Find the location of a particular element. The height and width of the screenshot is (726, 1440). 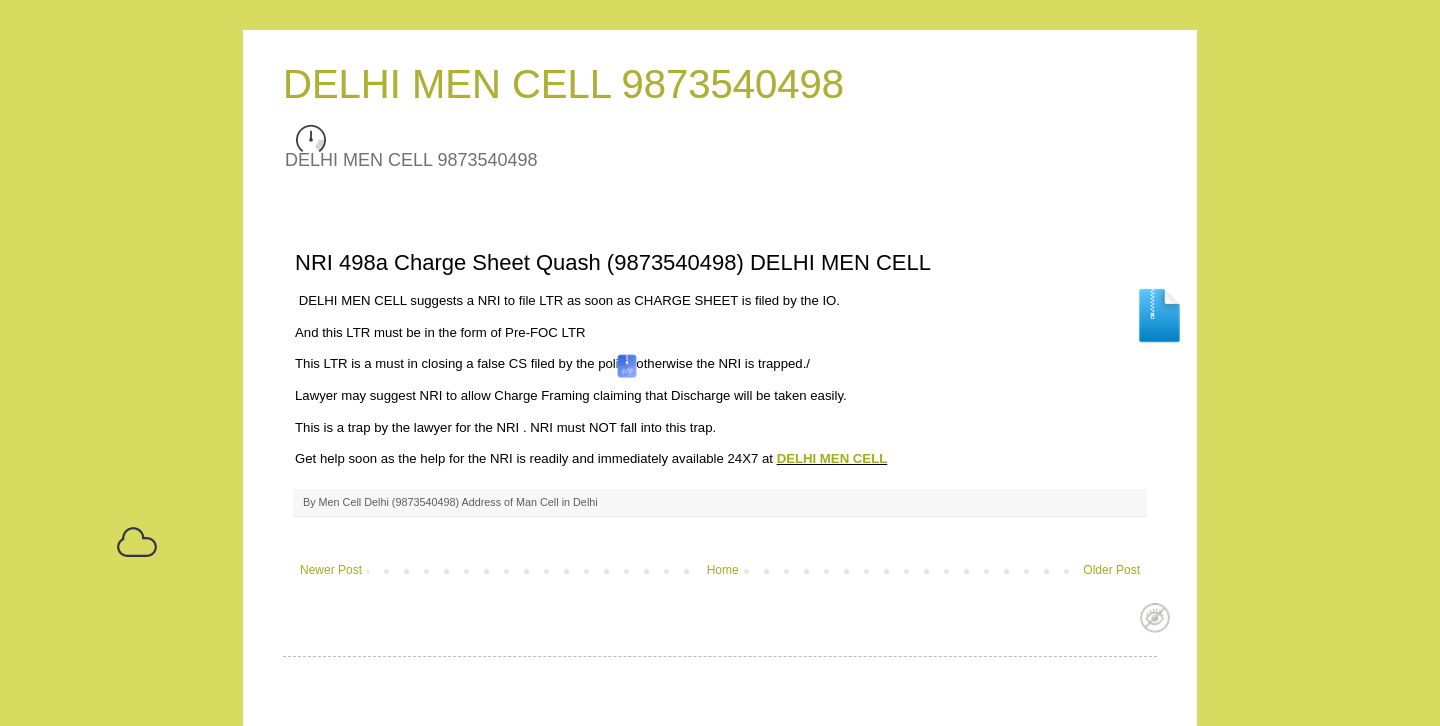

view system performance metrics is located at coordinates (311, 138).